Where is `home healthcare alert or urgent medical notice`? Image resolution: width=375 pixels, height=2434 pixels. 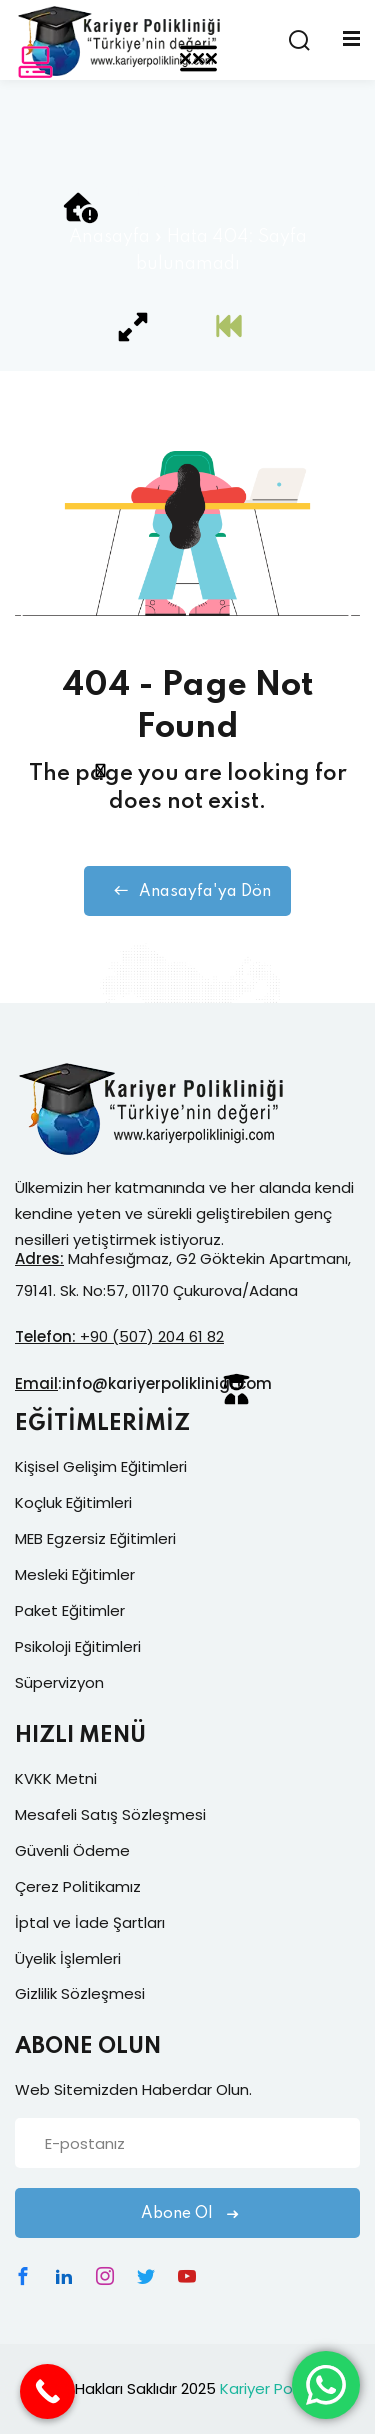 home healthcare alert or urgent medical notice is located at coordinates (80, 207).